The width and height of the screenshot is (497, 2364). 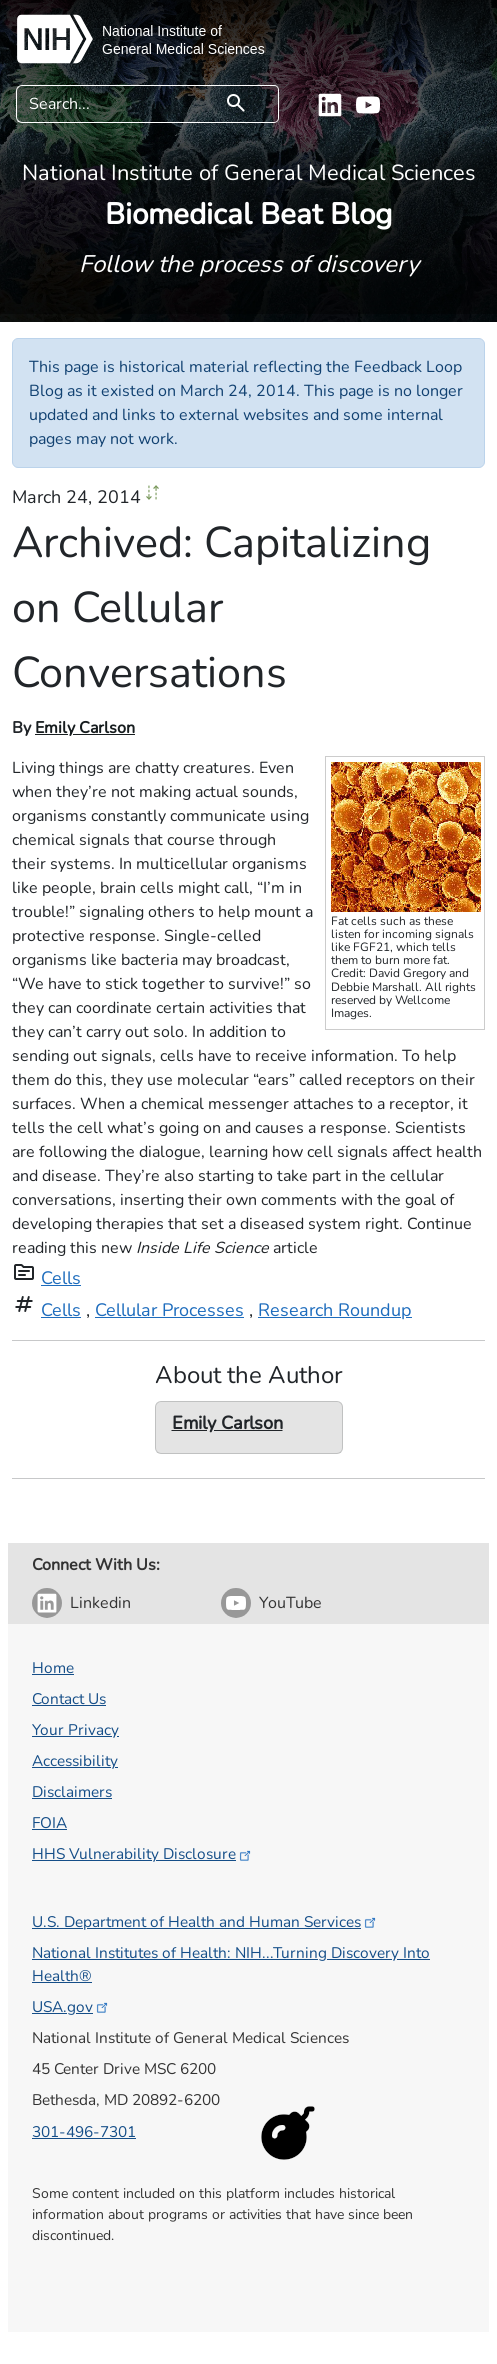 I want to click on delete all data or perform destructive action, so click(x=288, y=2133).